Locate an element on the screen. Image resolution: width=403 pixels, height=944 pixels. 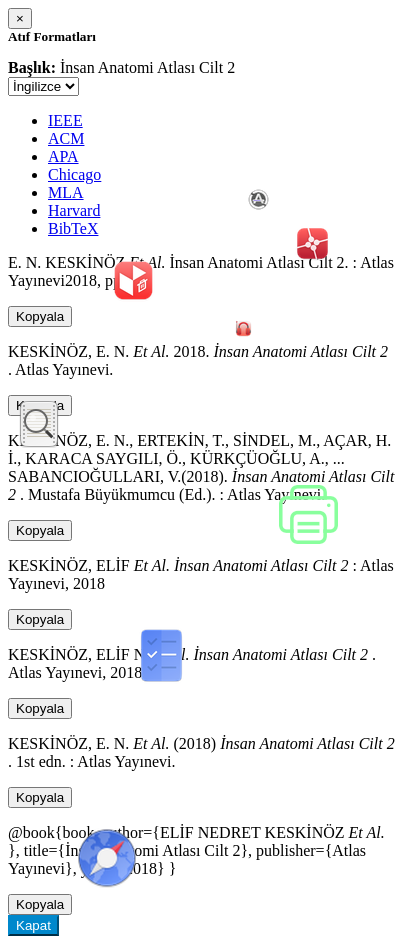
open rygel media server application is located at coordinates (312, 243).